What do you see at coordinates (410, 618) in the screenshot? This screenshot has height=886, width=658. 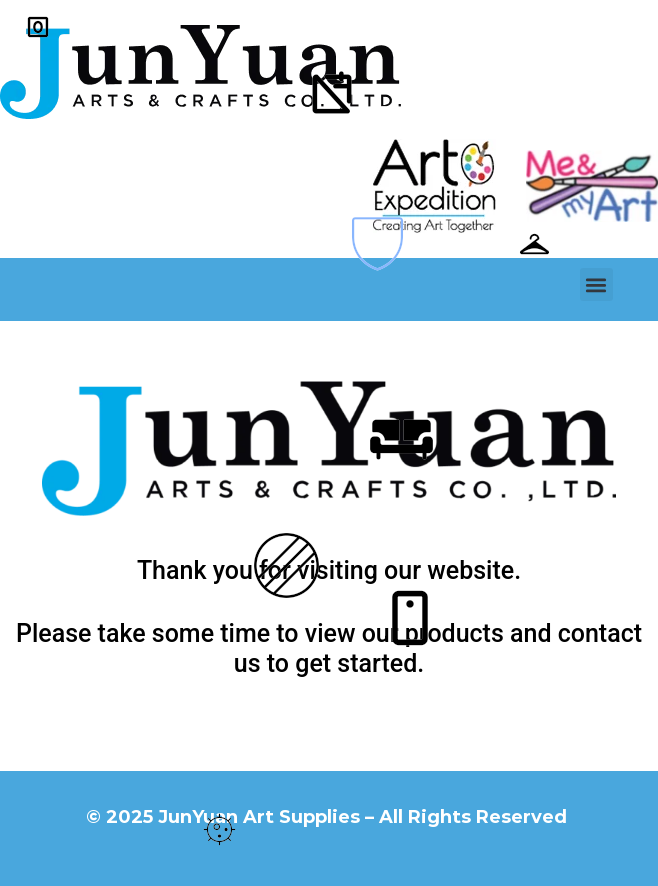 I see `access device camera through mobile app` at bounding box center [410, 618].